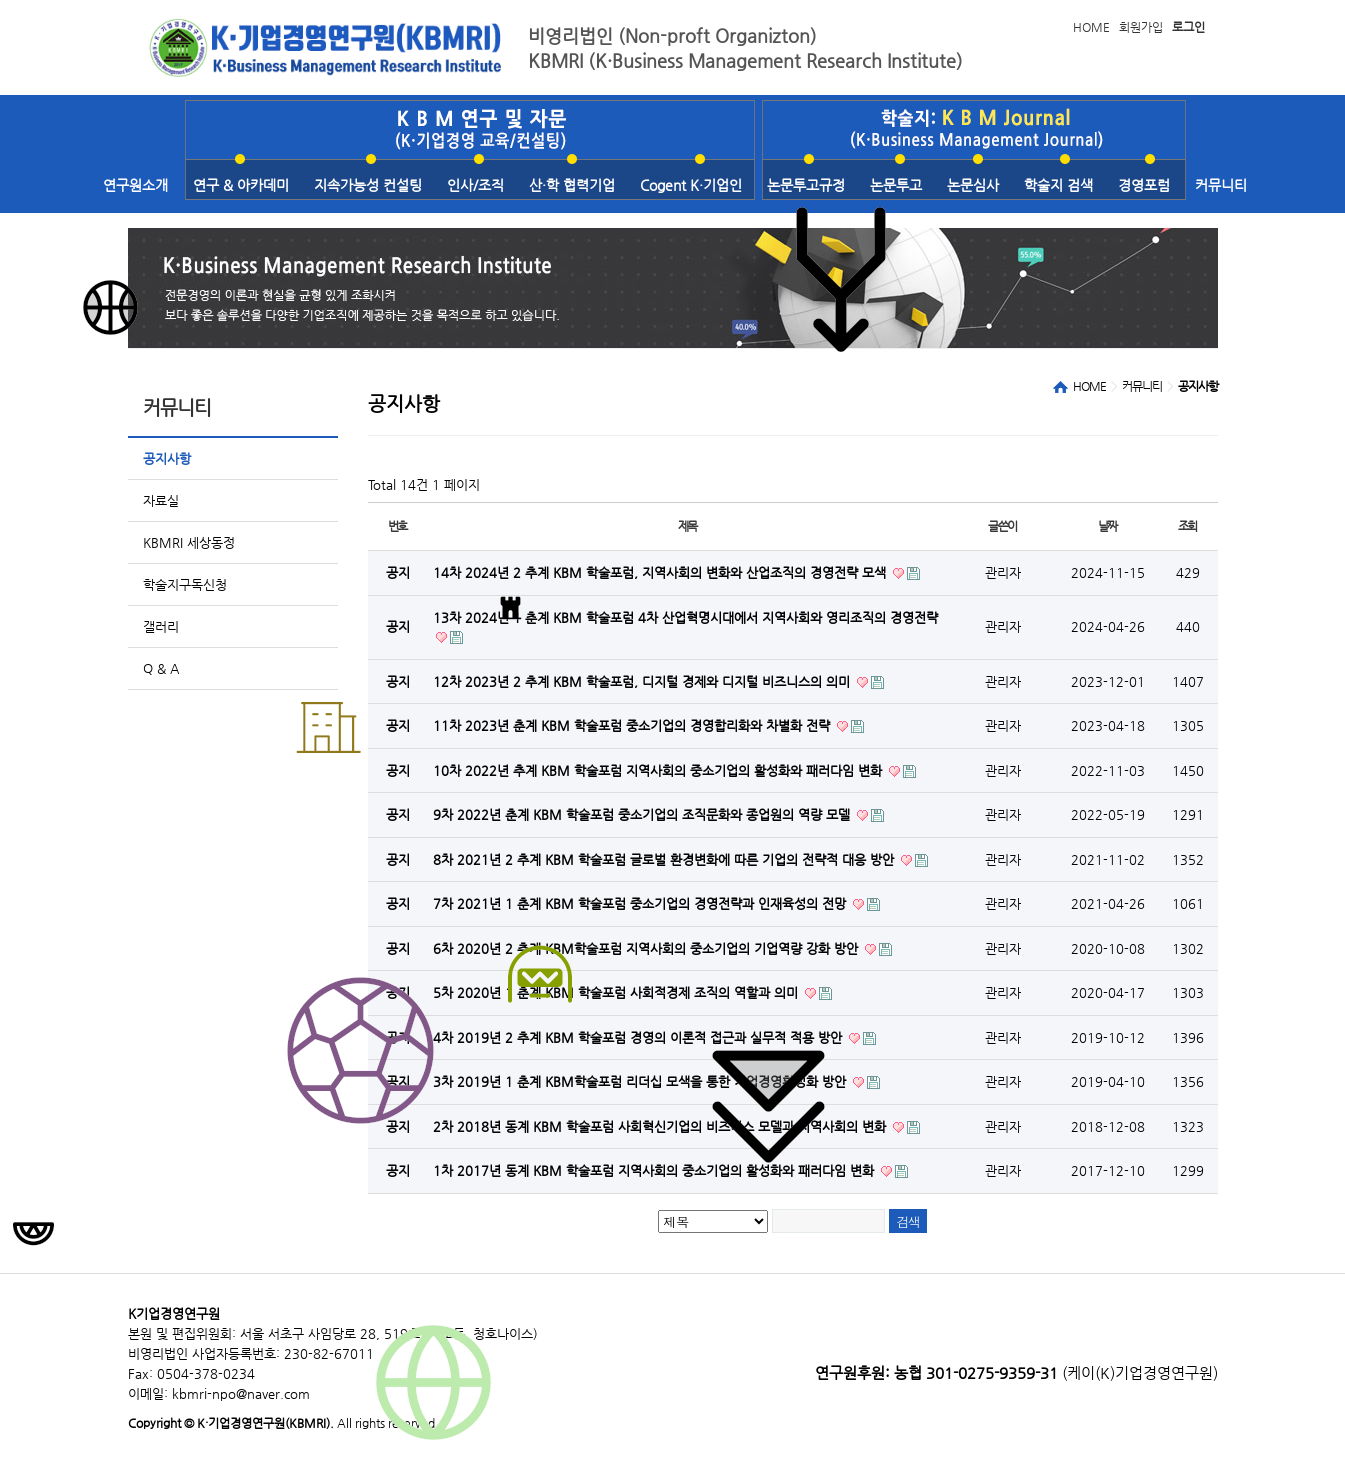 The height and width of the screenshot is (1460, 1345). Describe the element at coordinates (768, 1101) in the screenshot. I see `expand content or show more items below` at that location.